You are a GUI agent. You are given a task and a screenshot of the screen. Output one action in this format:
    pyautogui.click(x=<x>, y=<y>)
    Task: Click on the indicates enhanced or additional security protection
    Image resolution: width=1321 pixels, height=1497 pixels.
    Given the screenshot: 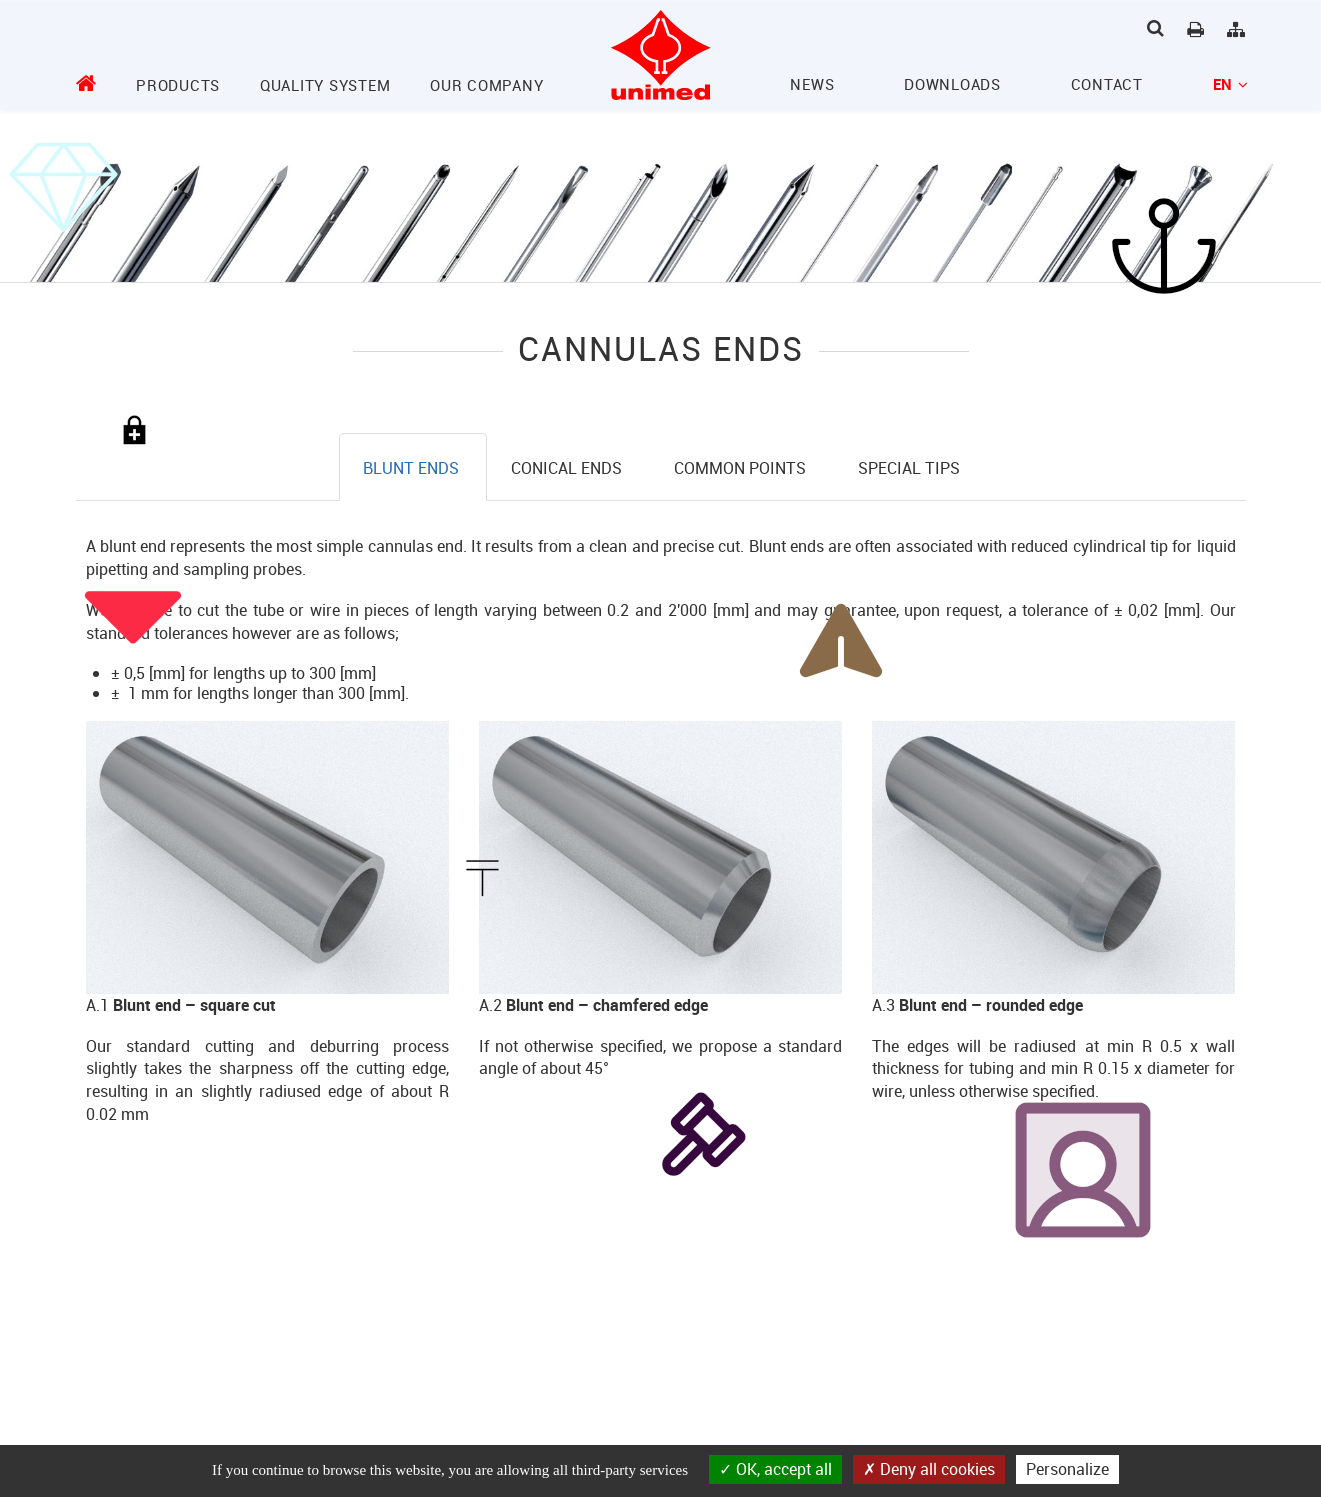 What is the action you would take?
    pyautogui.click(x=134, y=430)
    